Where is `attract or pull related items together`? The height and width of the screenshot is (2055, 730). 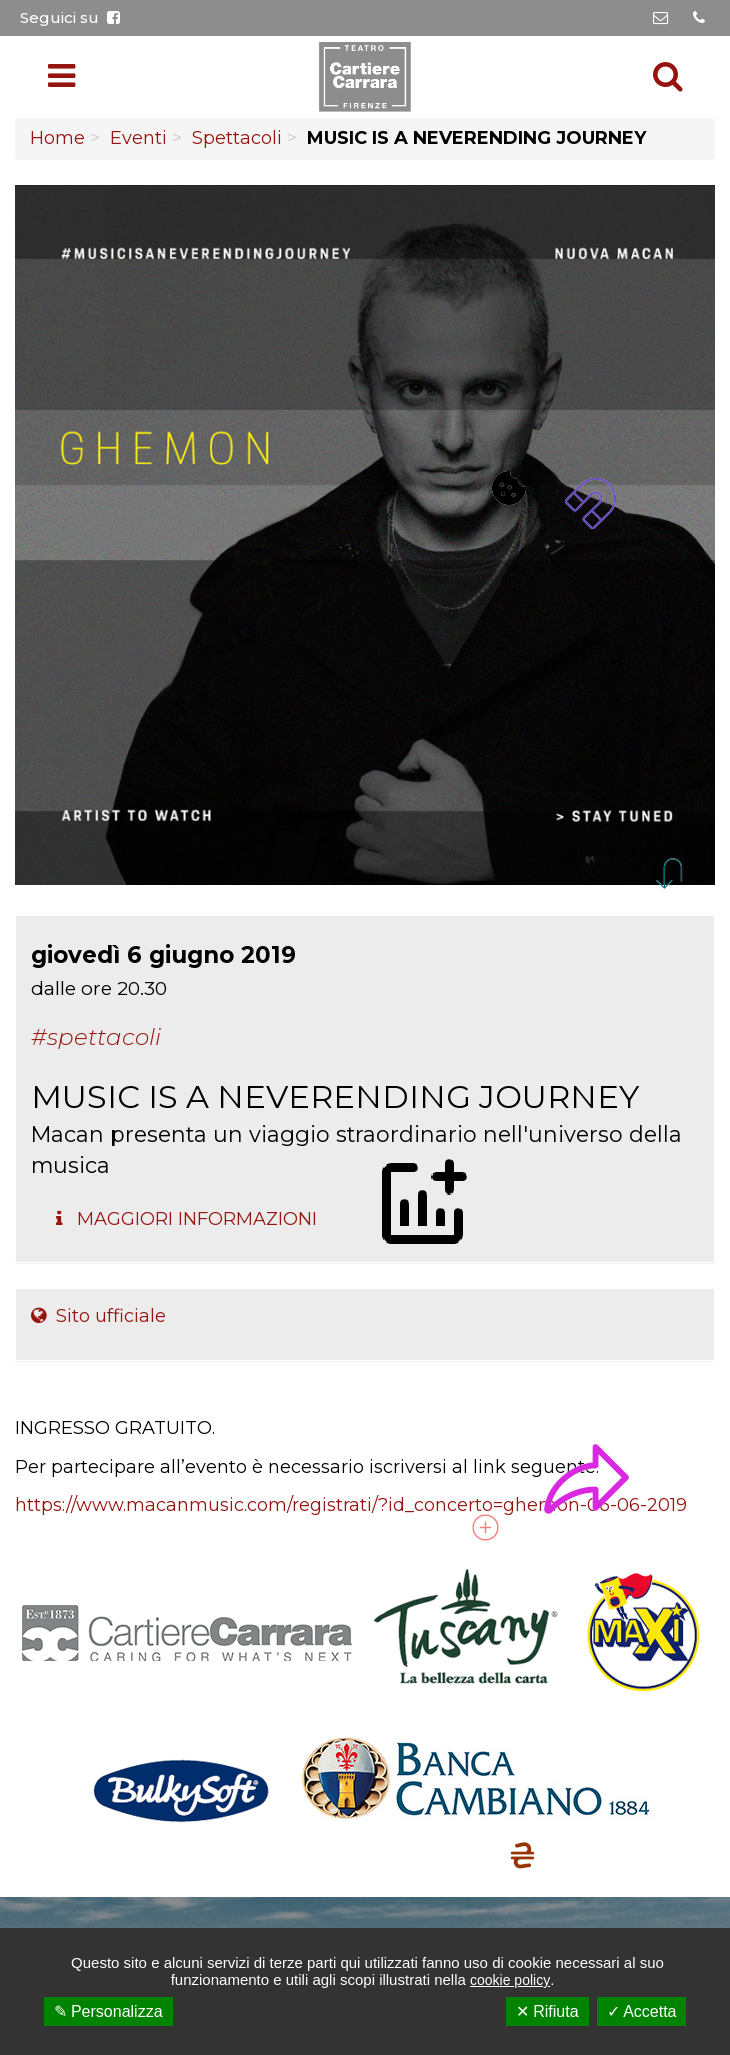 attract or pull related items together is located at coordinates (591, 502).